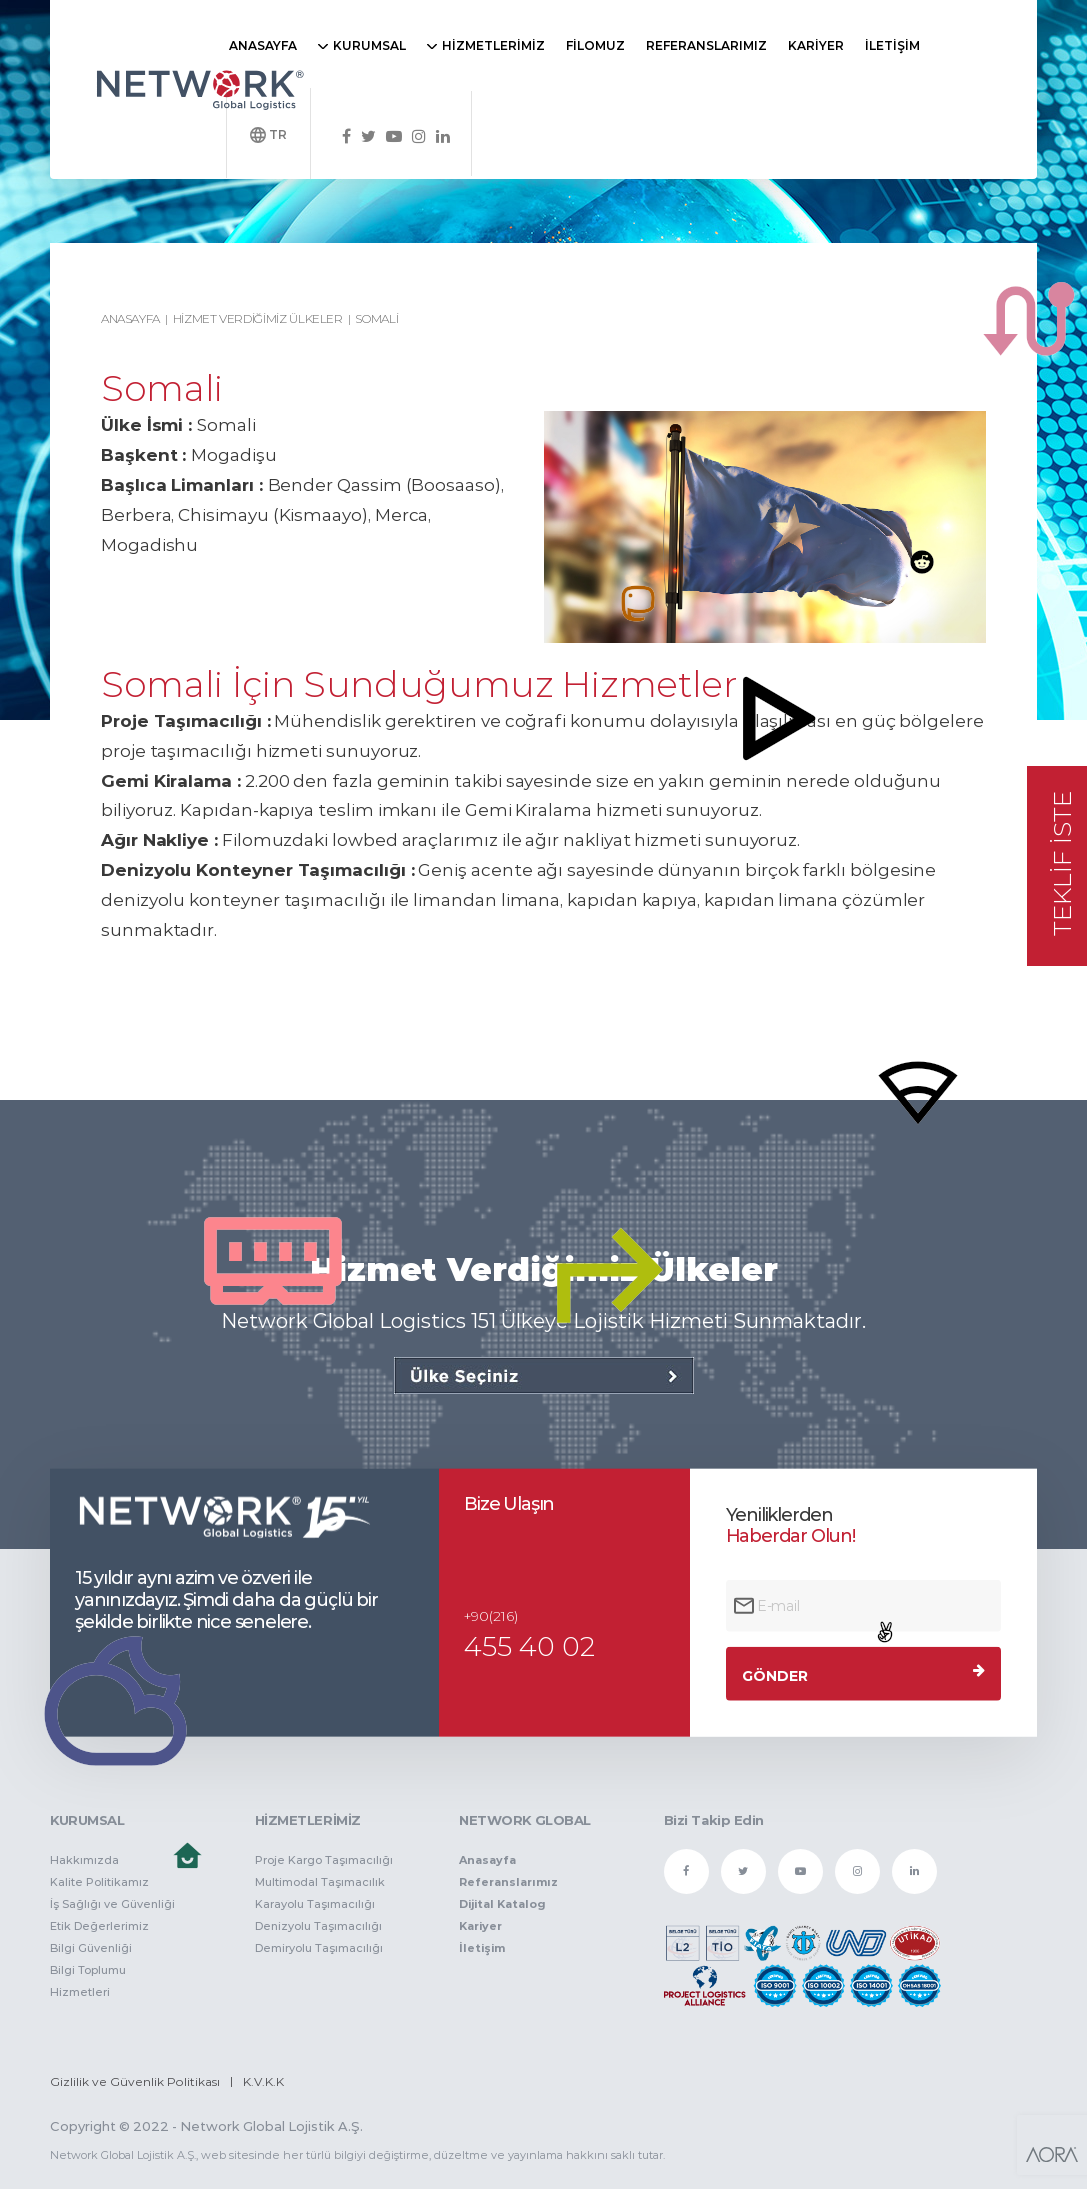  What do you see at coordinates (273, 1261) in the screenshot?
I see `view system RAM or memory status` at bounding box center [273, 1261].